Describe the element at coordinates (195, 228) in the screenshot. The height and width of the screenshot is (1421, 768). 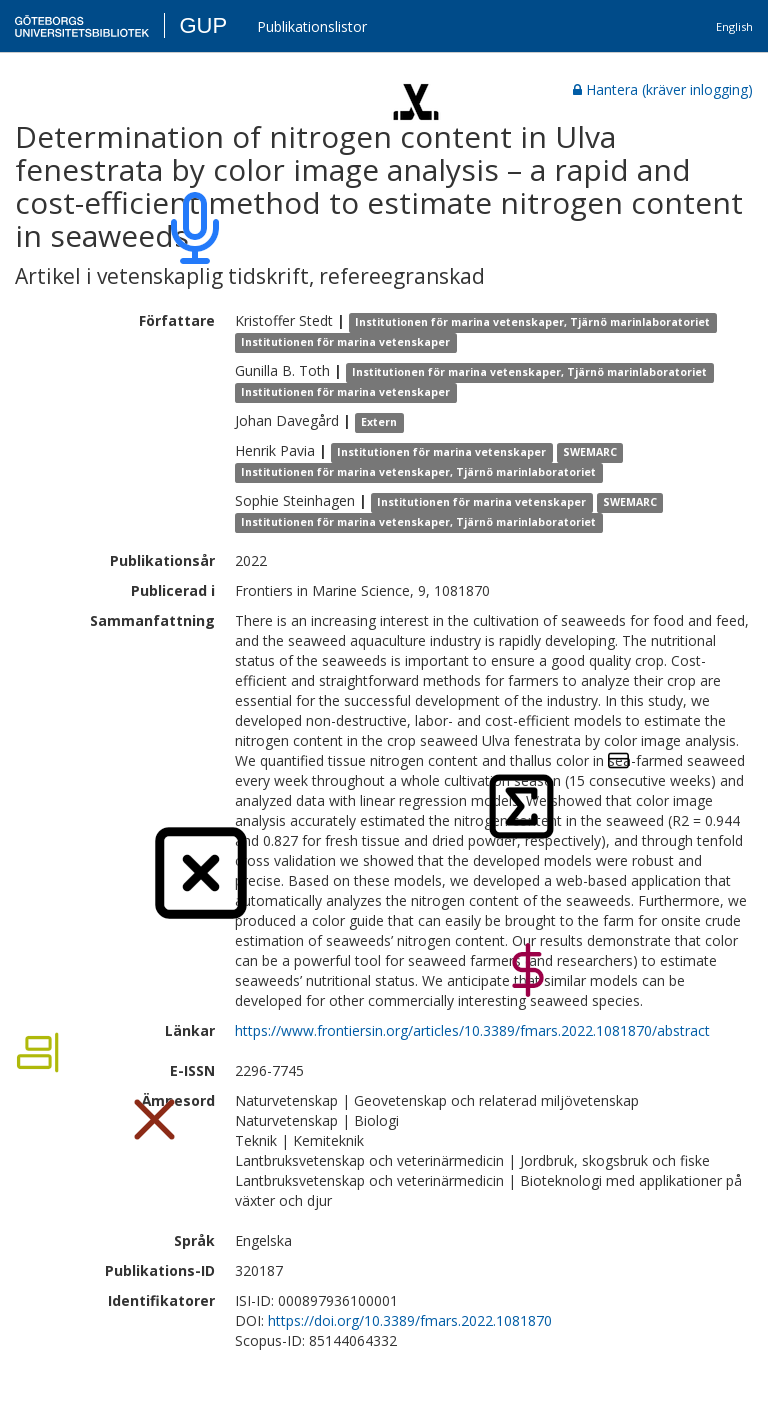
I see `tap to use voice input` at that location.